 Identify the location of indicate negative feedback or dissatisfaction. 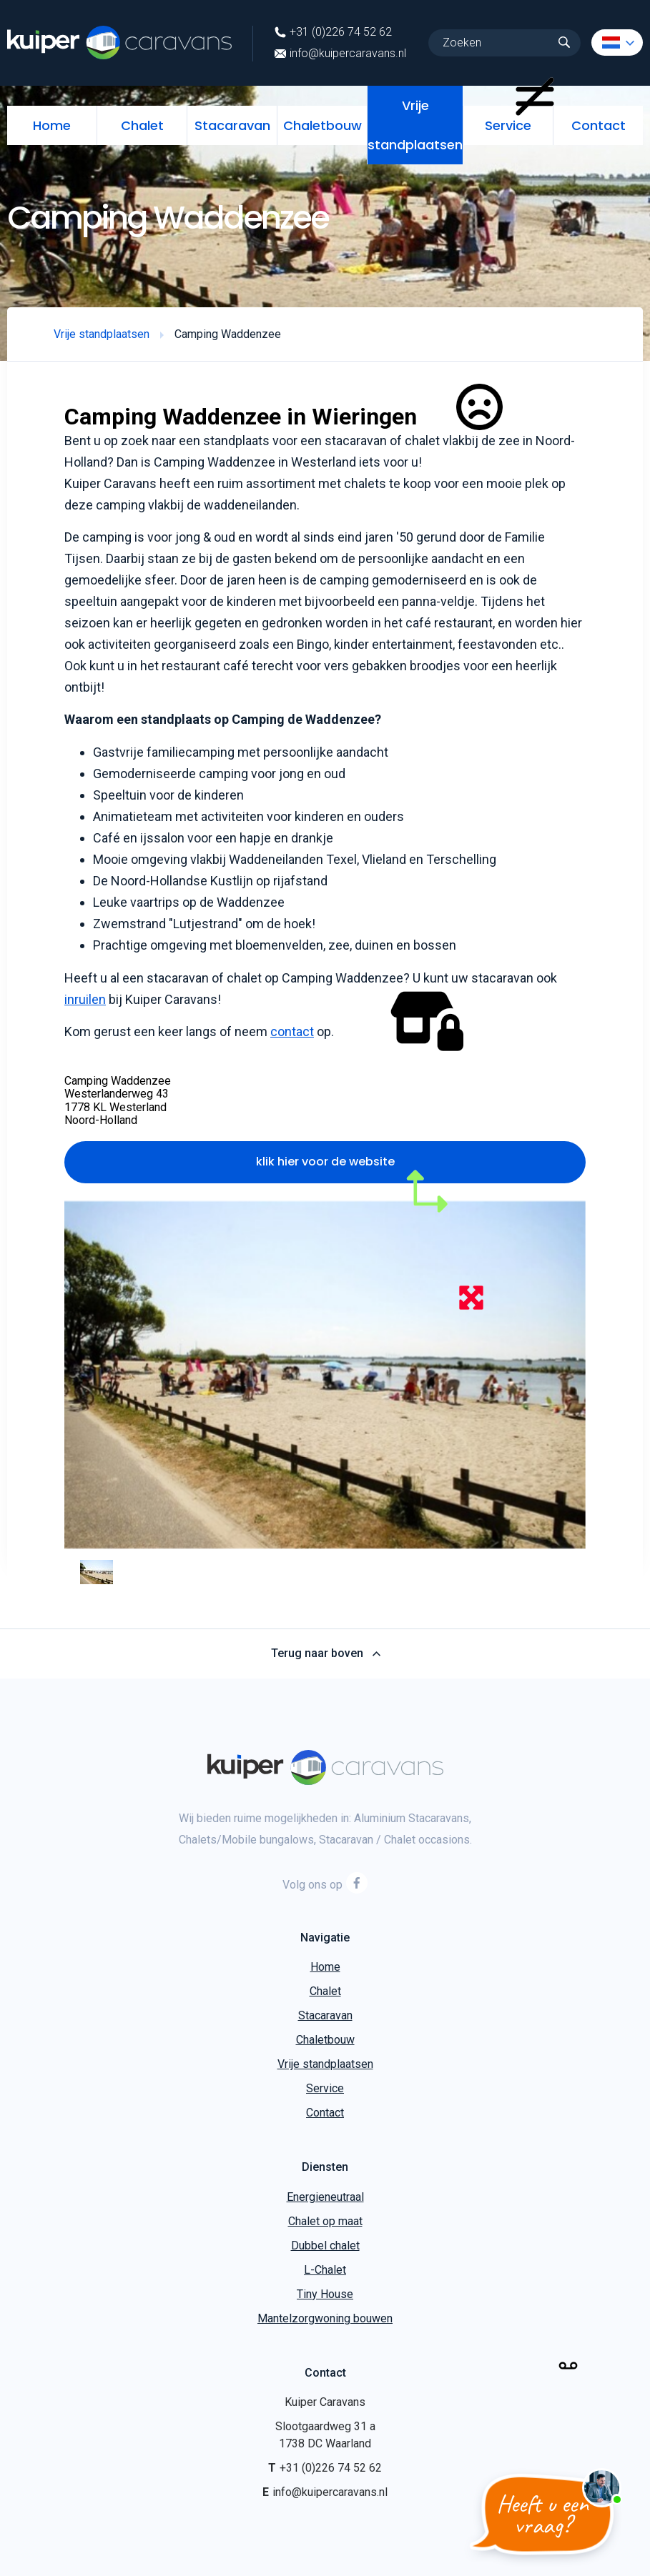
(479, 407).